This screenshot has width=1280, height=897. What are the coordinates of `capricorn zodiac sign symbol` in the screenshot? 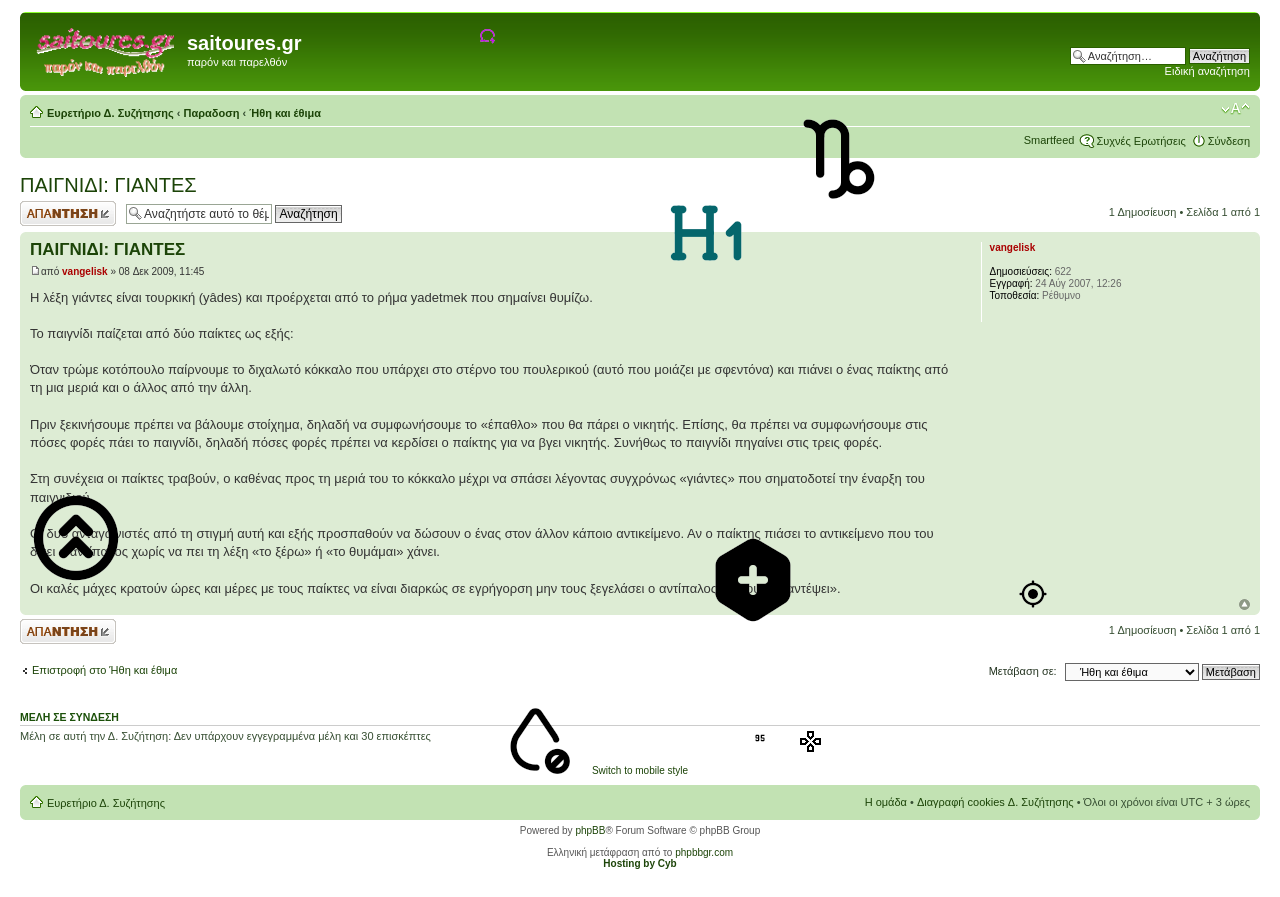 It's located at (841, 157).